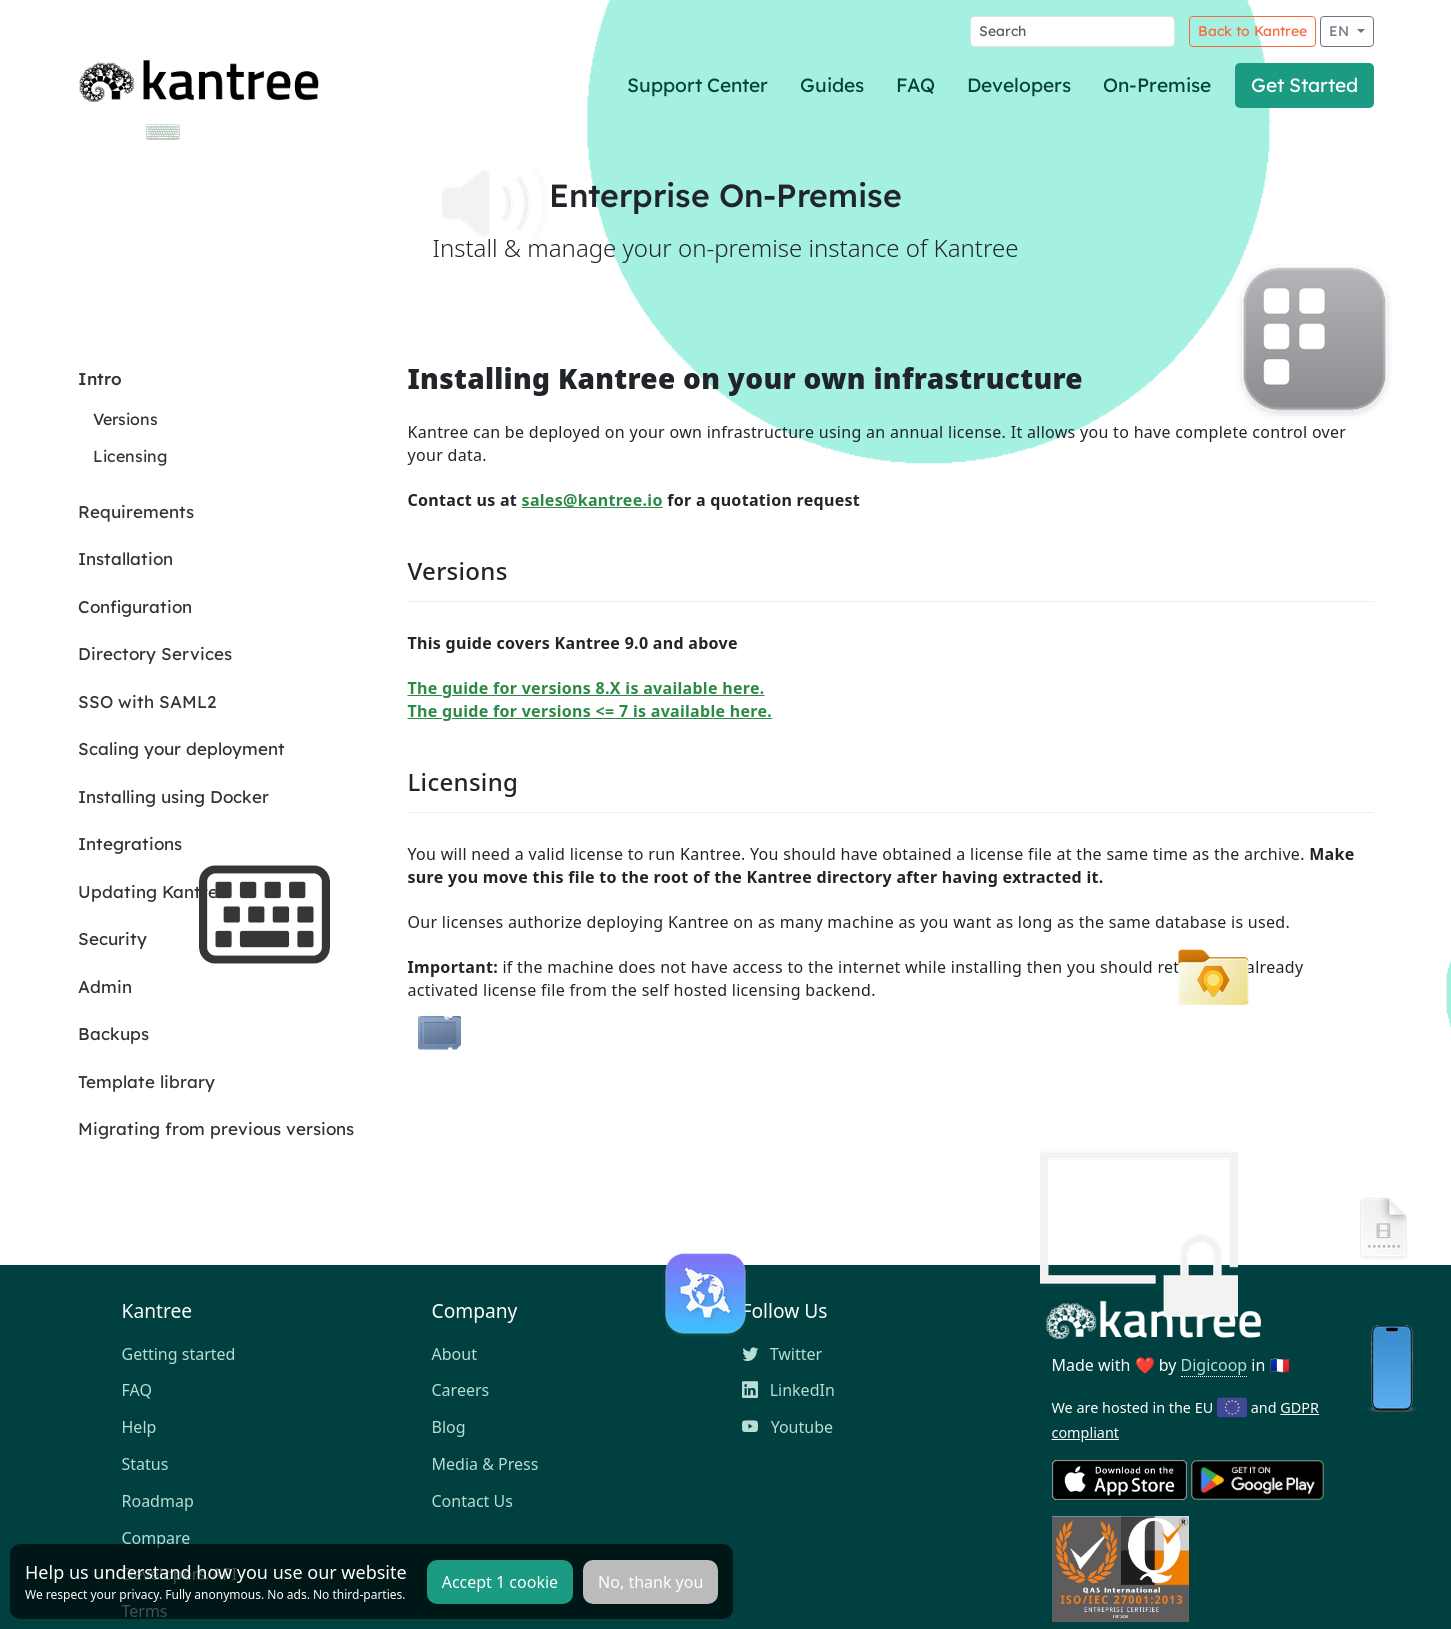 This screenshot has height=1629, width=1451. Describe the element at coordinates (495, 203) in the screenshot. I see `adjust system volume level` at that location.